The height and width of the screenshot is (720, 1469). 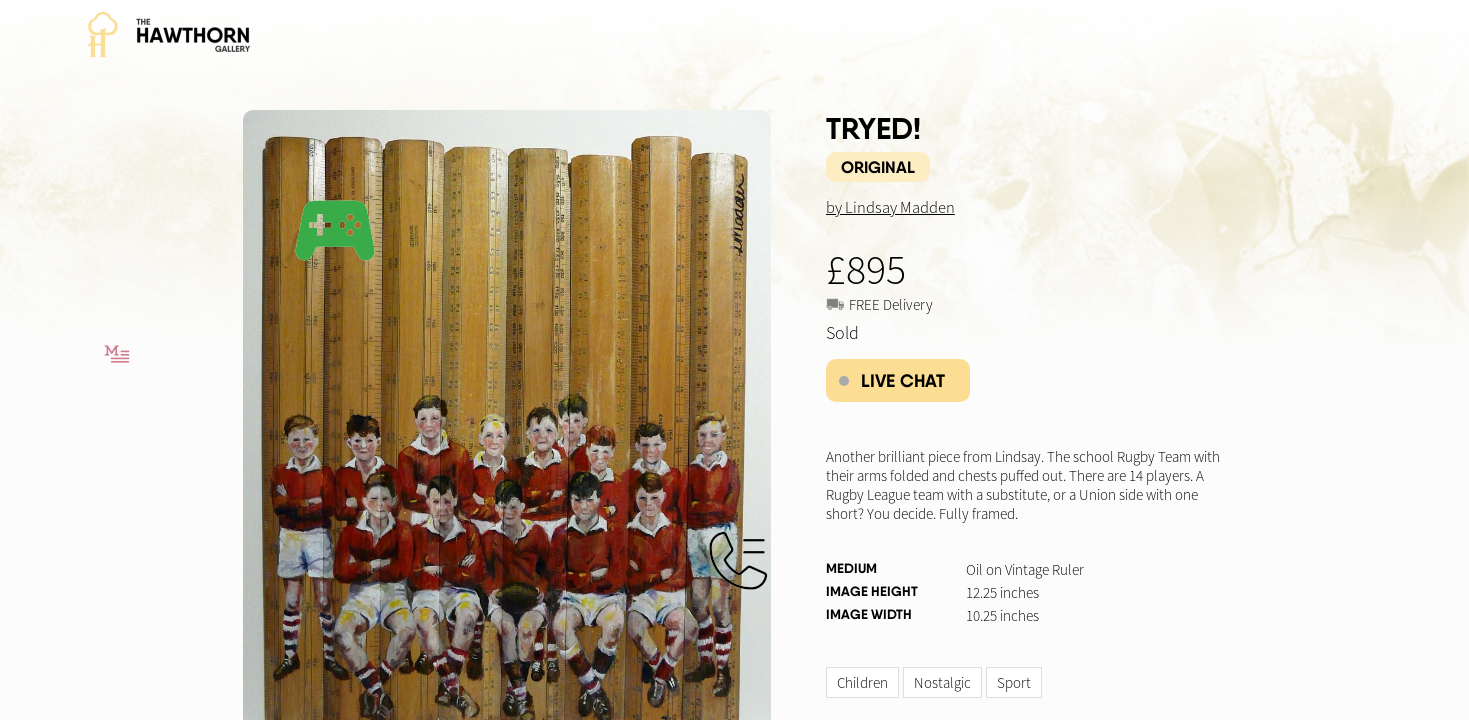 What do you see at coordinates (117, 354) in the screenshot?
I see `open article on Medium` at bounding box center [117, 354].